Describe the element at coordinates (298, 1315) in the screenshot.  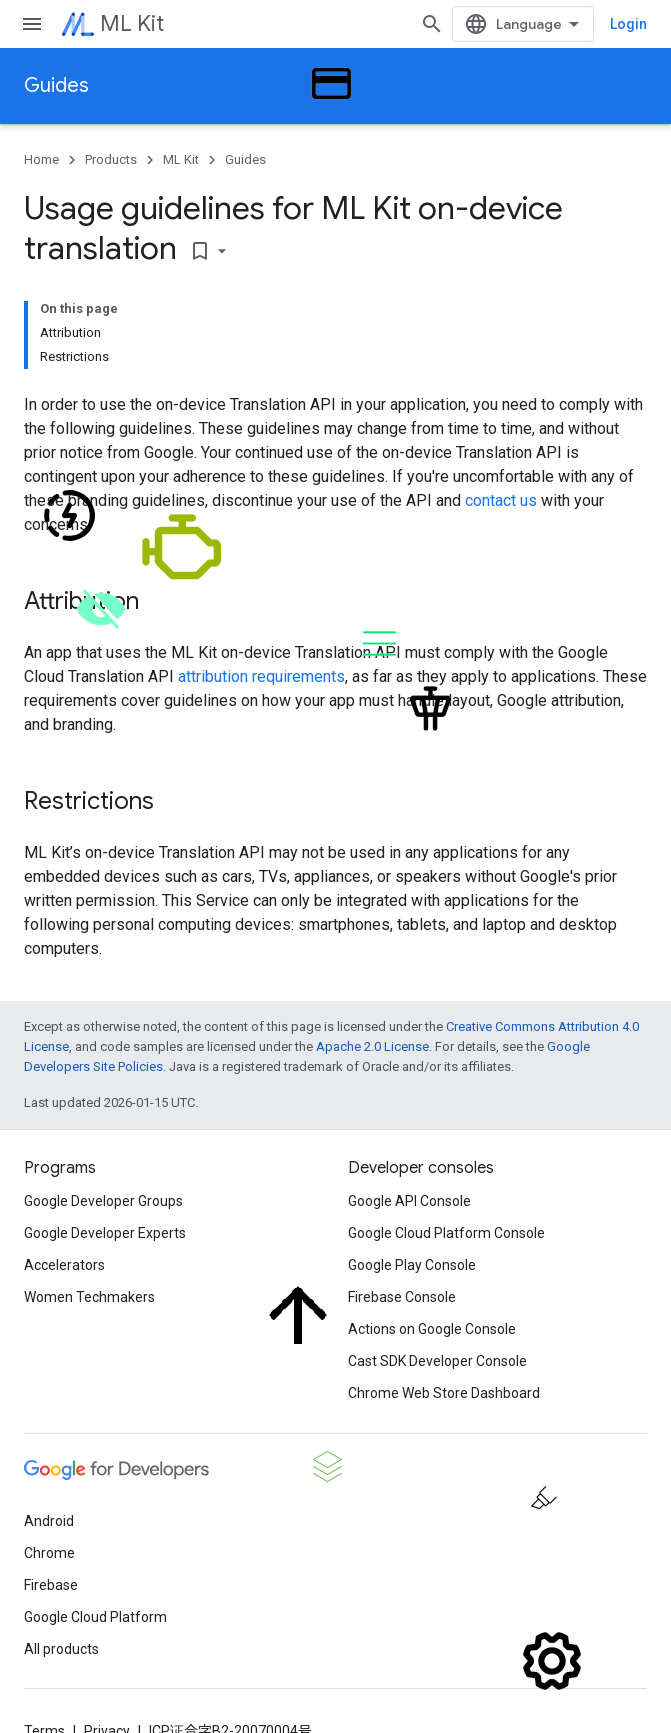
I see `scroll to top of page` at that location.